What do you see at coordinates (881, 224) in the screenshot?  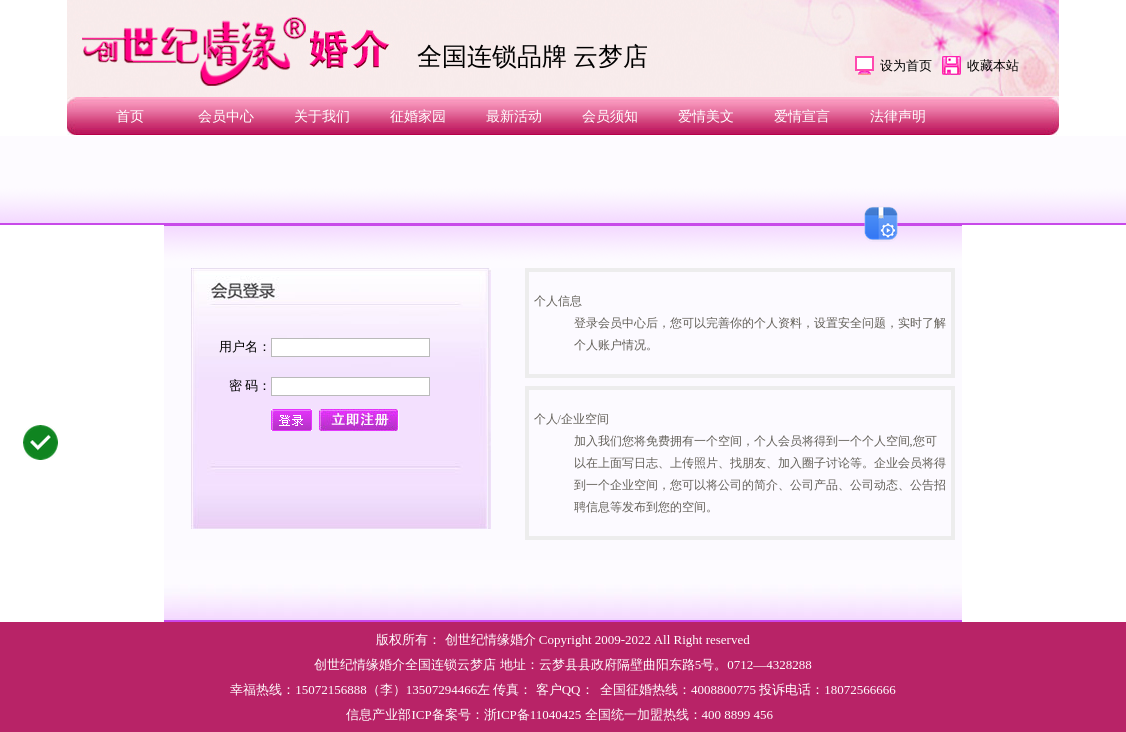 I see `manage software sources and repositories` at bounding box center [881, 224].